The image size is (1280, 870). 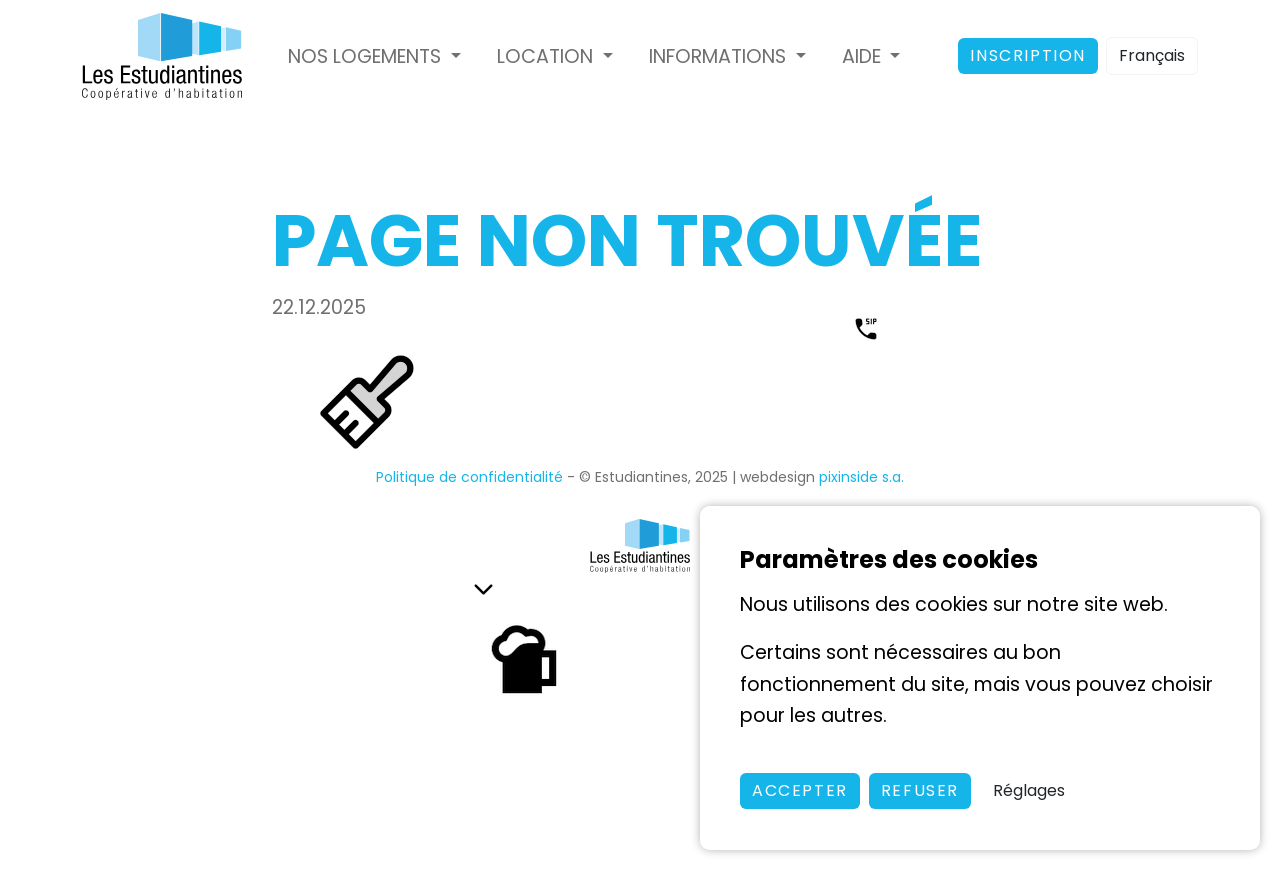 I want to click on access painting or drawing tools, so click(x=368, y=400).